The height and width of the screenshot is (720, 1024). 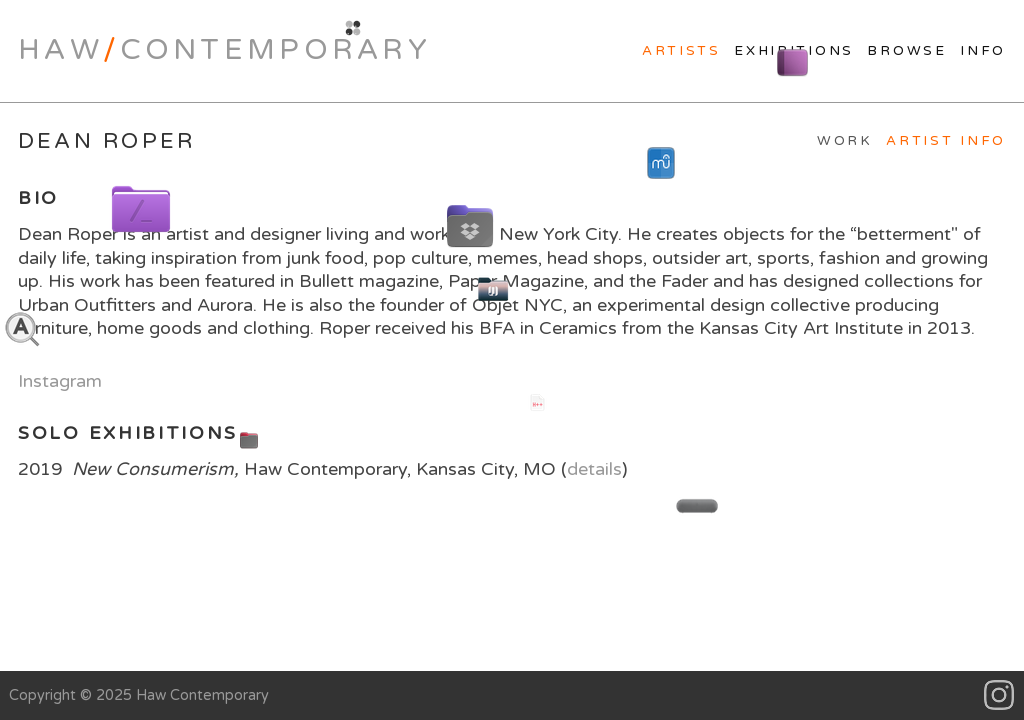 I want to click on launch swell foop puzzle game, so click(x=353, y=28).